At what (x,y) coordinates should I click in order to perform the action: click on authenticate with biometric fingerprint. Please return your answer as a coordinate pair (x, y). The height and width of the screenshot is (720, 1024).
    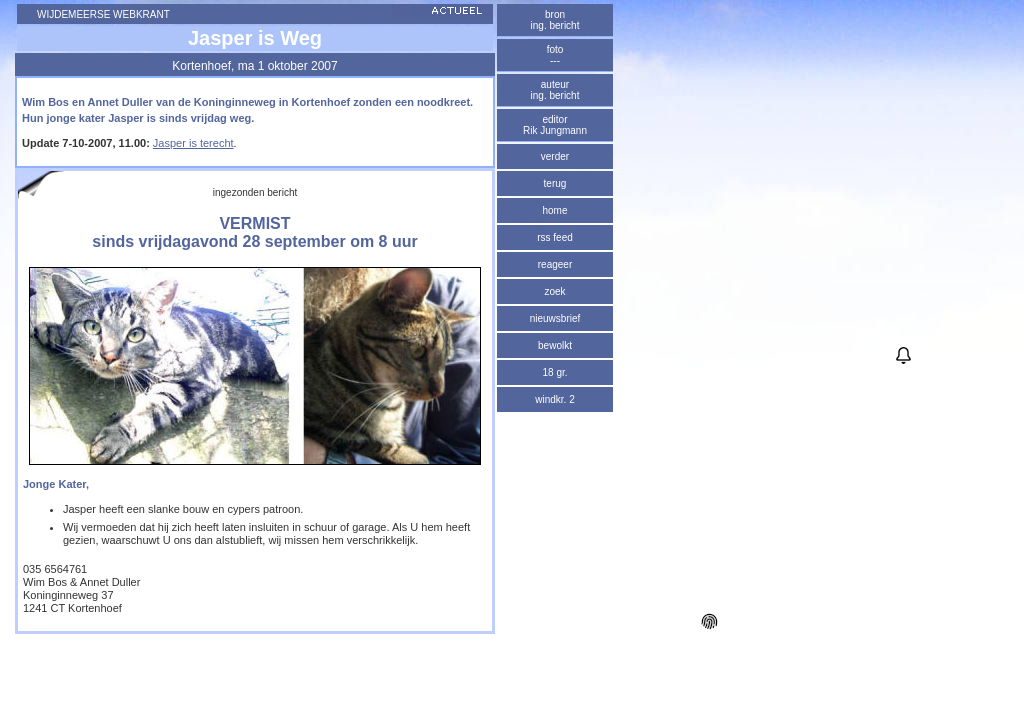
    Looking at the image, I should click on (709, 621).